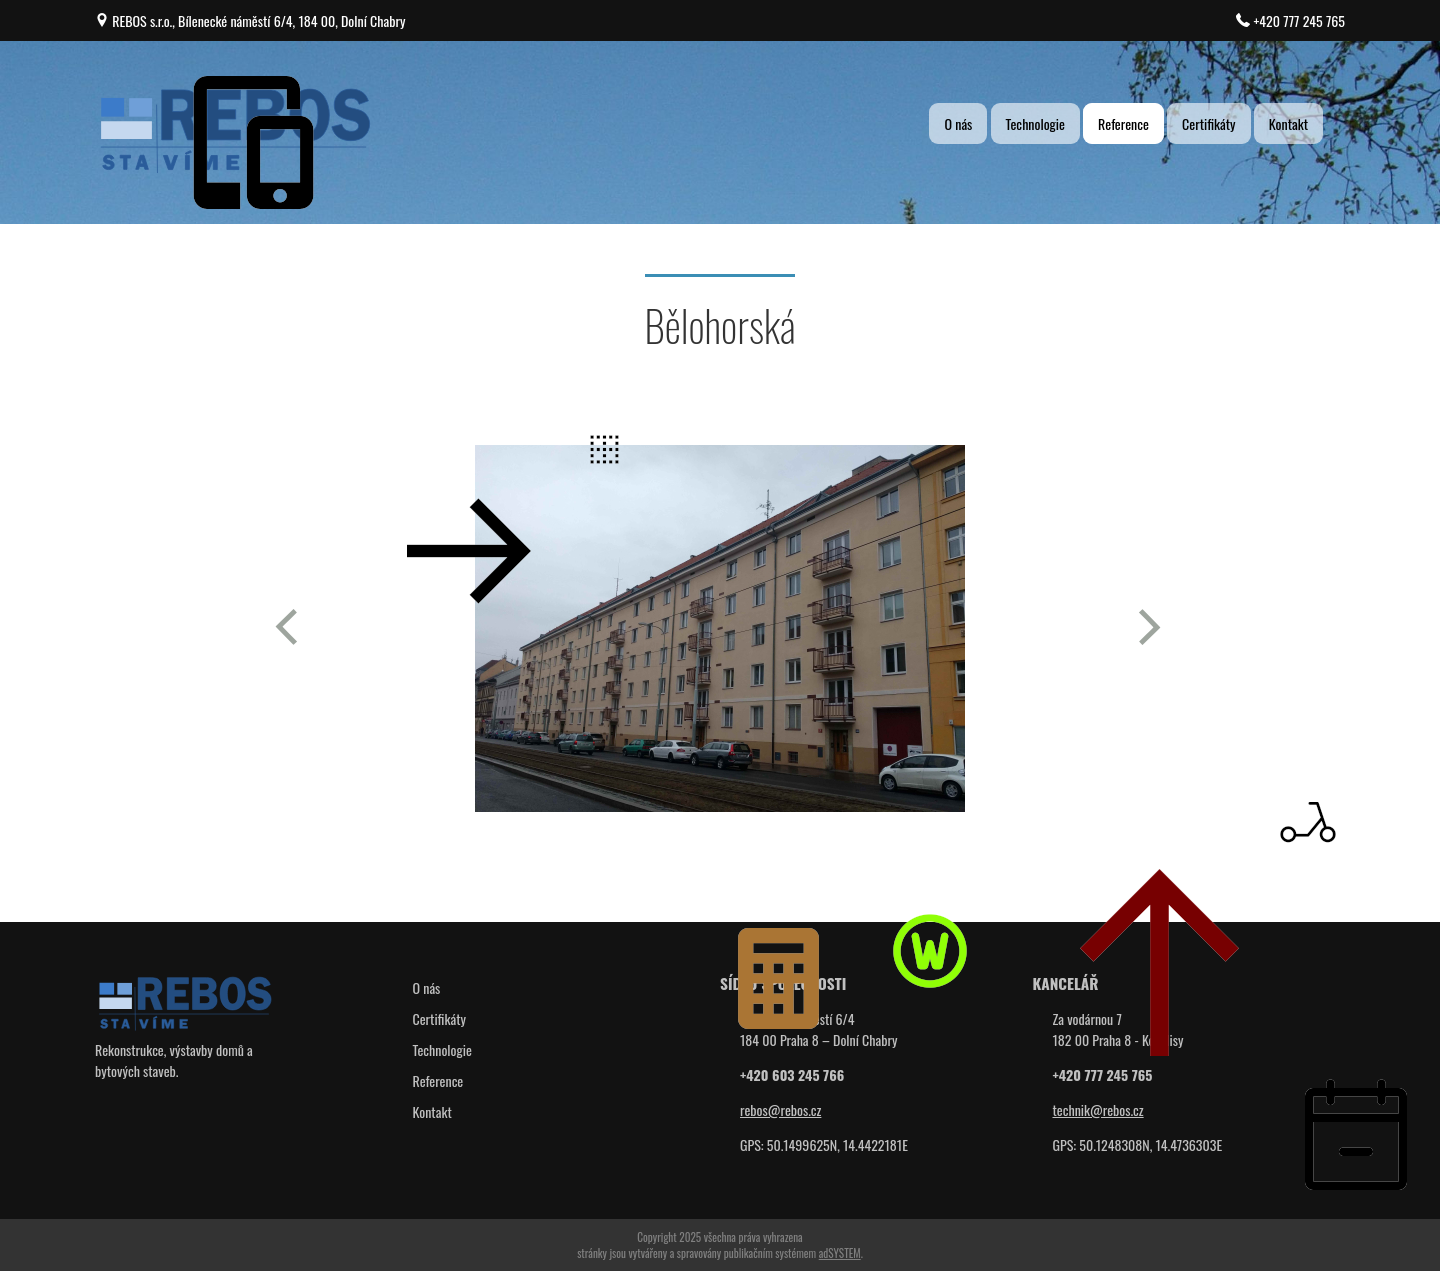 The width and height of the screenshot is (1440, 1271). Describe the element at coordinates (253, 142) in the screenshot. I see `manage connected mobile devices` at that location.